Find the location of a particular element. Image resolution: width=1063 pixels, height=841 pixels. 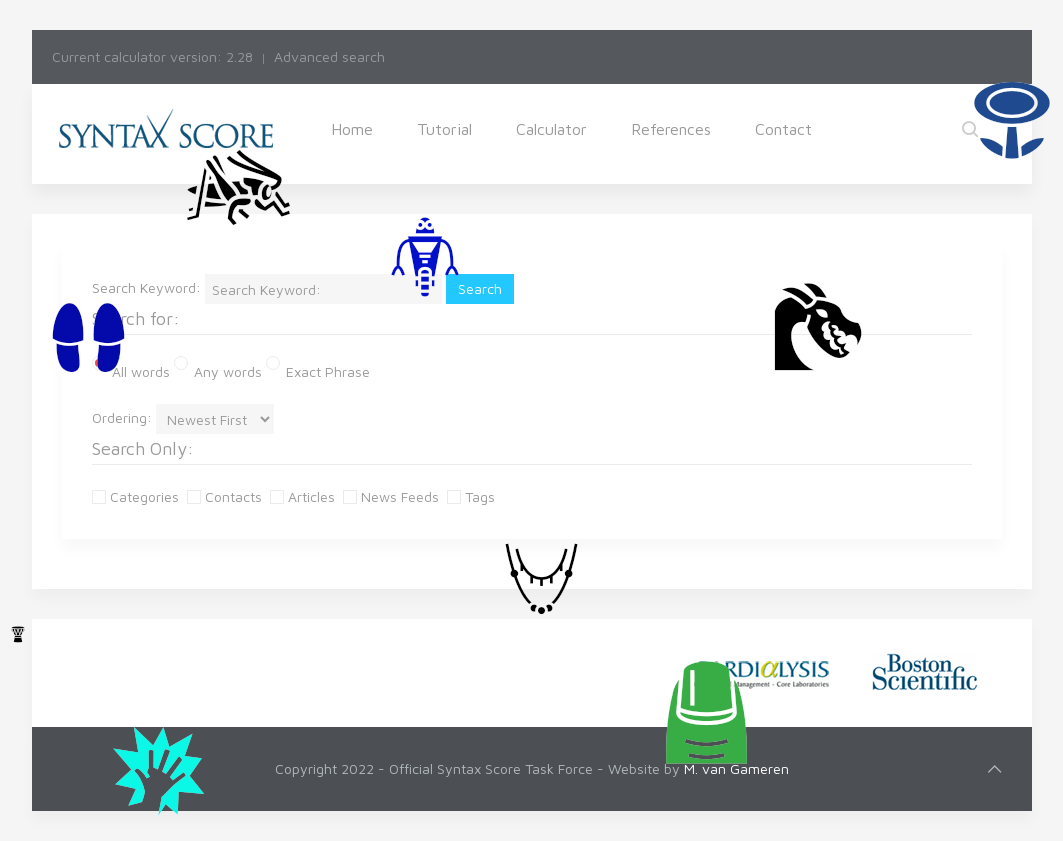

view jewelry or accessories in inventory is located at coordinates (541, 578).